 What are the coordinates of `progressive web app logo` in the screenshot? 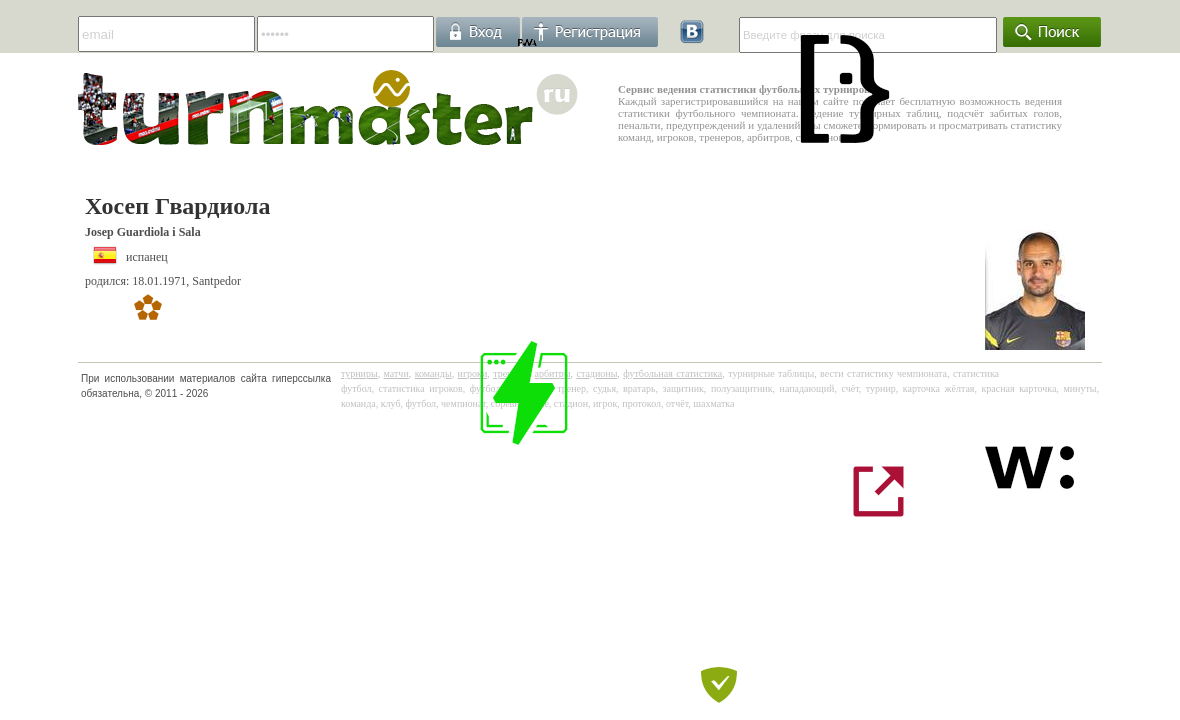 It's located at (527, 42).